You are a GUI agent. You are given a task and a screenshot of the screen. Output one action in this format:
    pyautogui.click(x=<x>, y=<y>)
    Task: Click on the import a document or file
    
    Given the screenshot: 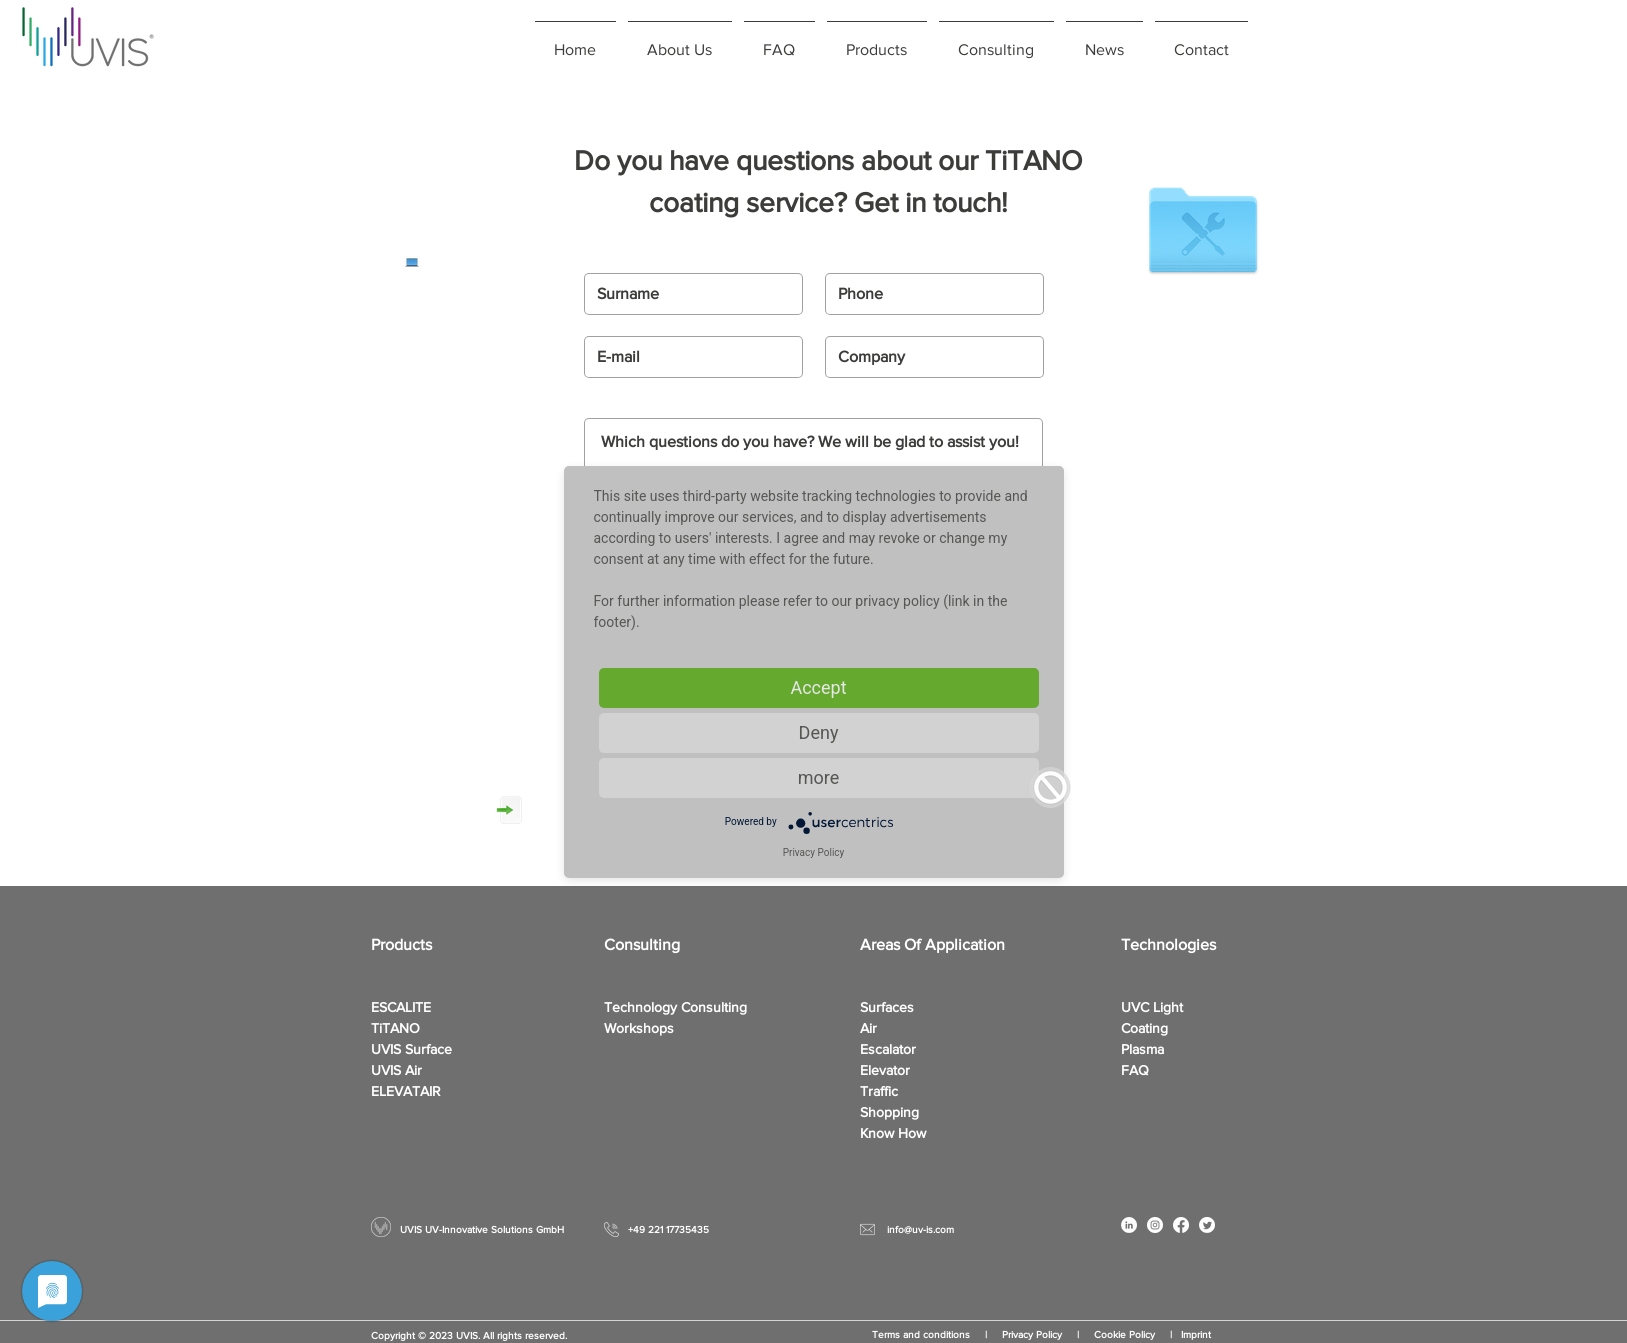 What is the action you would take?
    pyautogui.click(x=511, y=810)
    